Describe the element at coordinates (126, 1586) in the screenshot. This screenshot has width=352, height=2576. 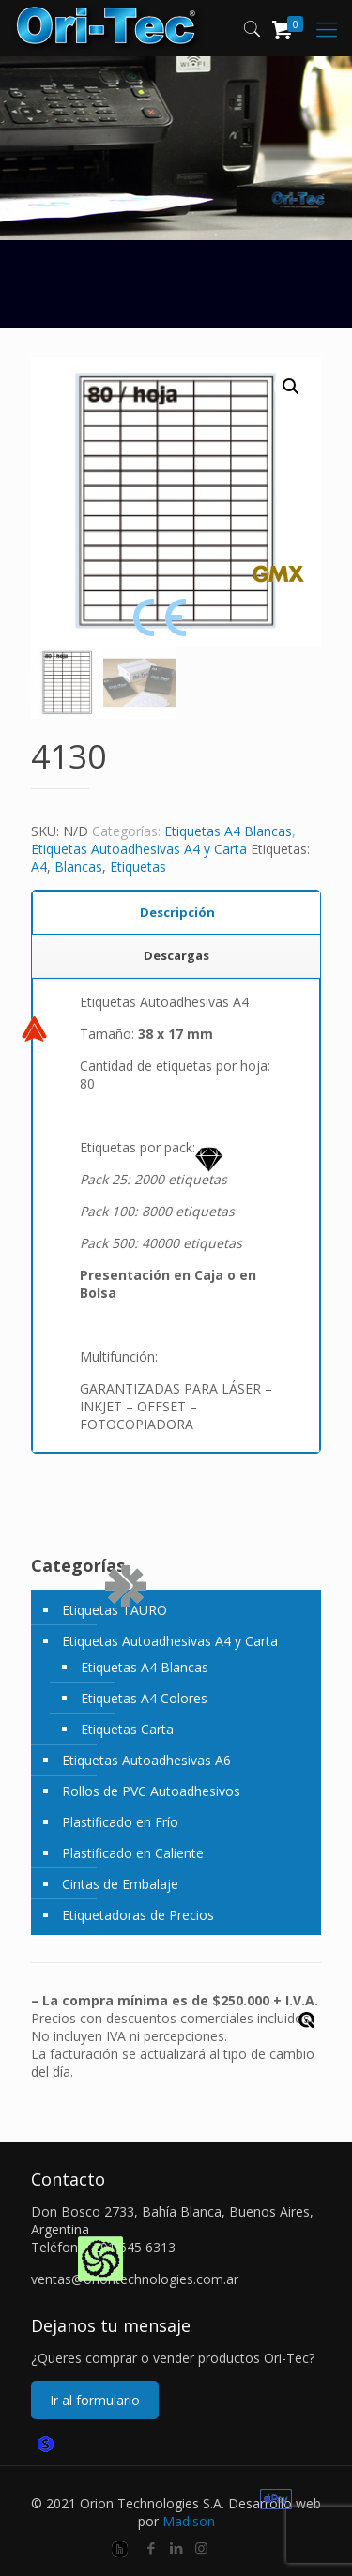
I see `open scalar API documentation` at that location.